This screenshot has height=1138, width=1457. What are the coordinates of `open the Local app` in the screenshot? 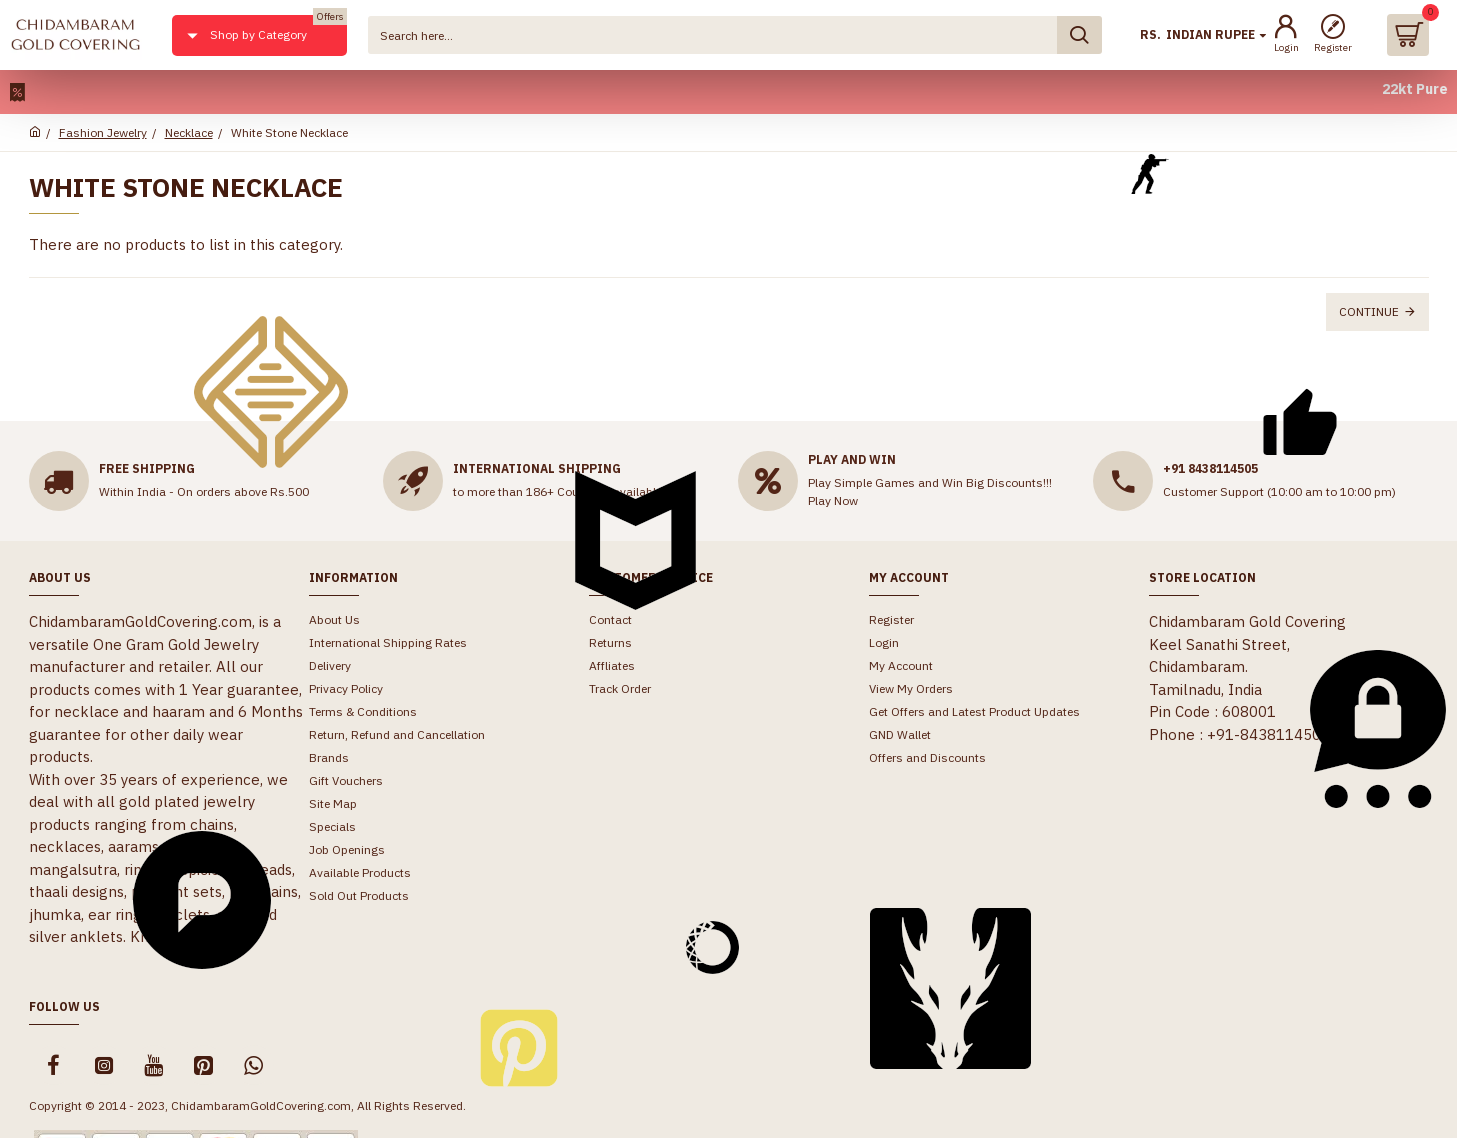 It's located at (271, 392).